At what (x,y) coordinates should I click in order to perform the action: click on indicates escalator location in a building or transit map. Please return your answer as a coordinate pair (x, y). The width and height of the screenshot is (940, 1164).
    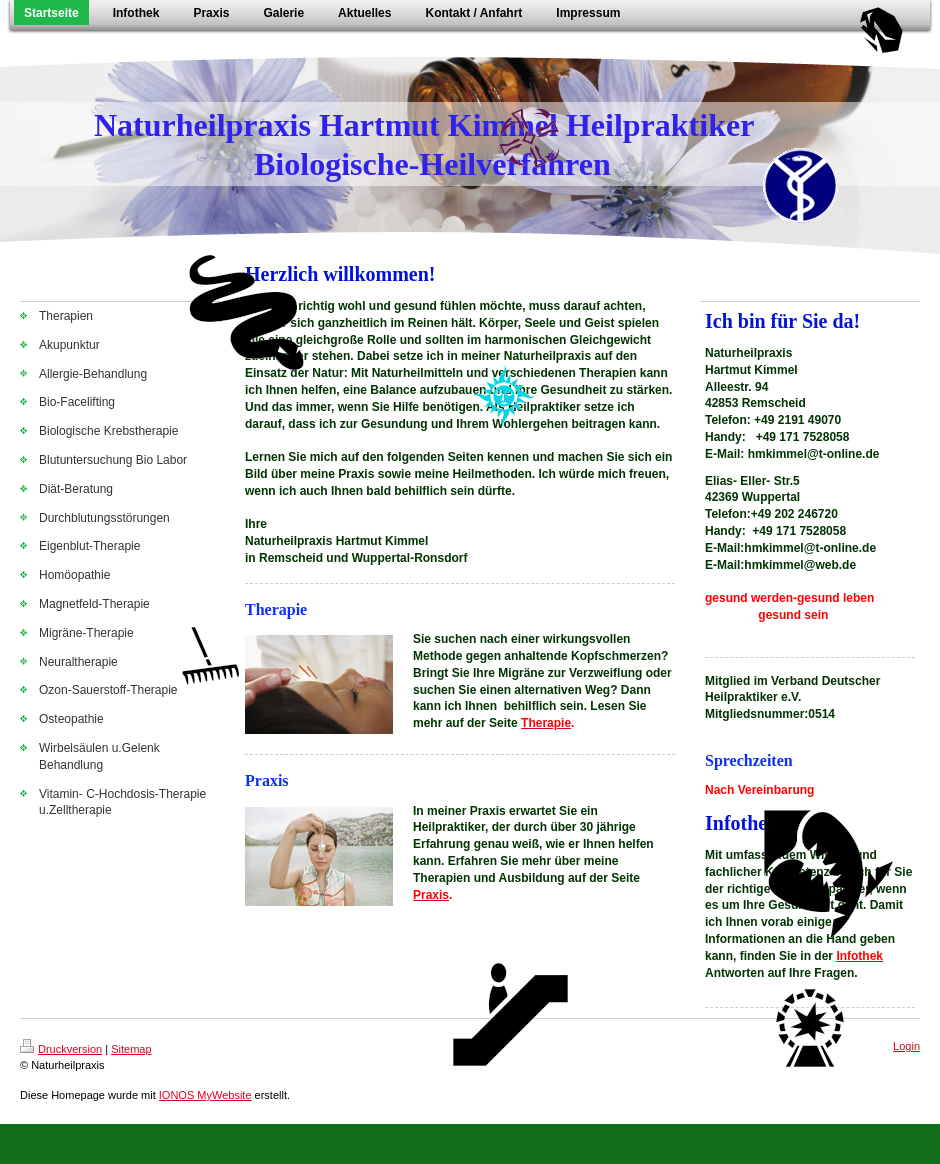
    Looking at the image, I should click on (510, 1012).